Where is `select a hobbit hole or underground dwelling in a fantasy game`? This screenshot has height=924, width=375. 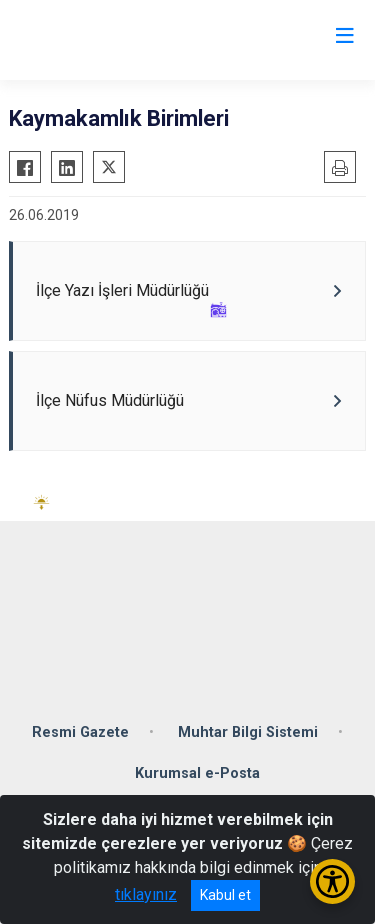 select a hobbit hole or underground dwelling in a fantasy game is located at coordinates (218, 309).